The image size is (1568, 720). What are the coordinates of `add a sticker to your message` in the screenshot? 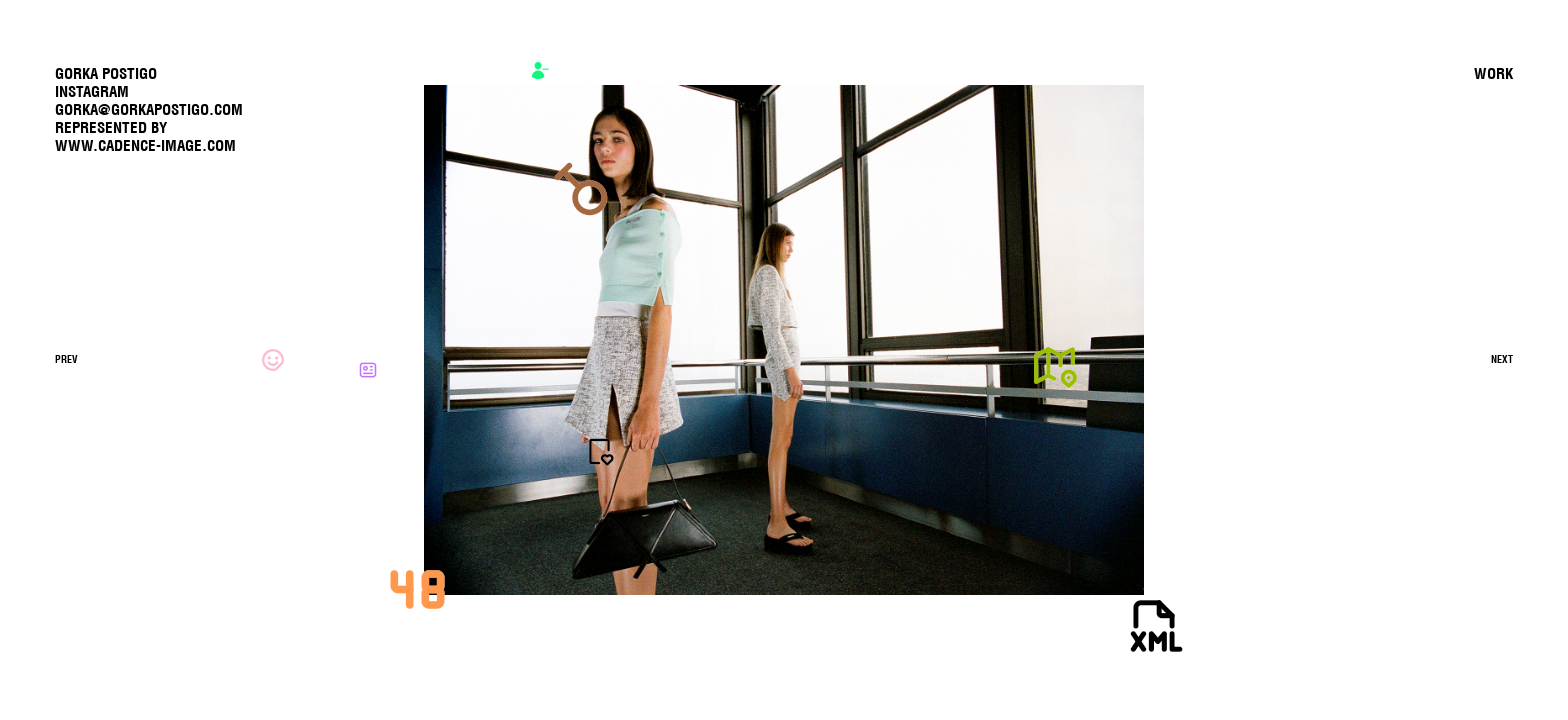 It's located at (273, 360).